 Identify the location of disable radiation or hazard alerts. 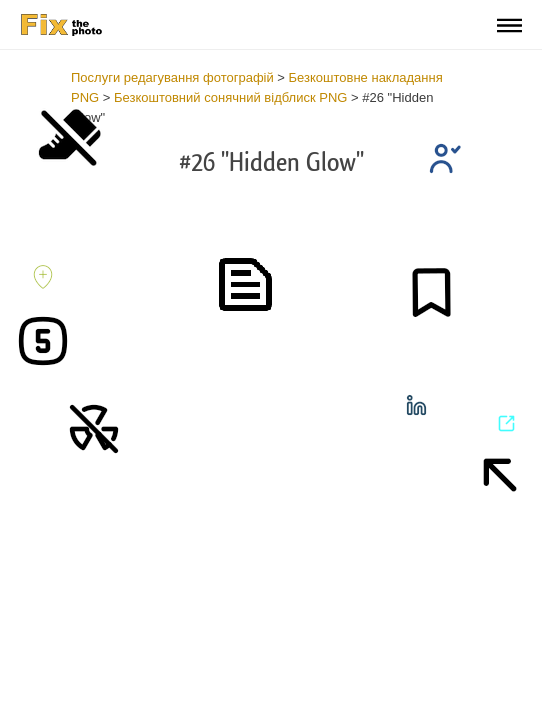
(94, 429).